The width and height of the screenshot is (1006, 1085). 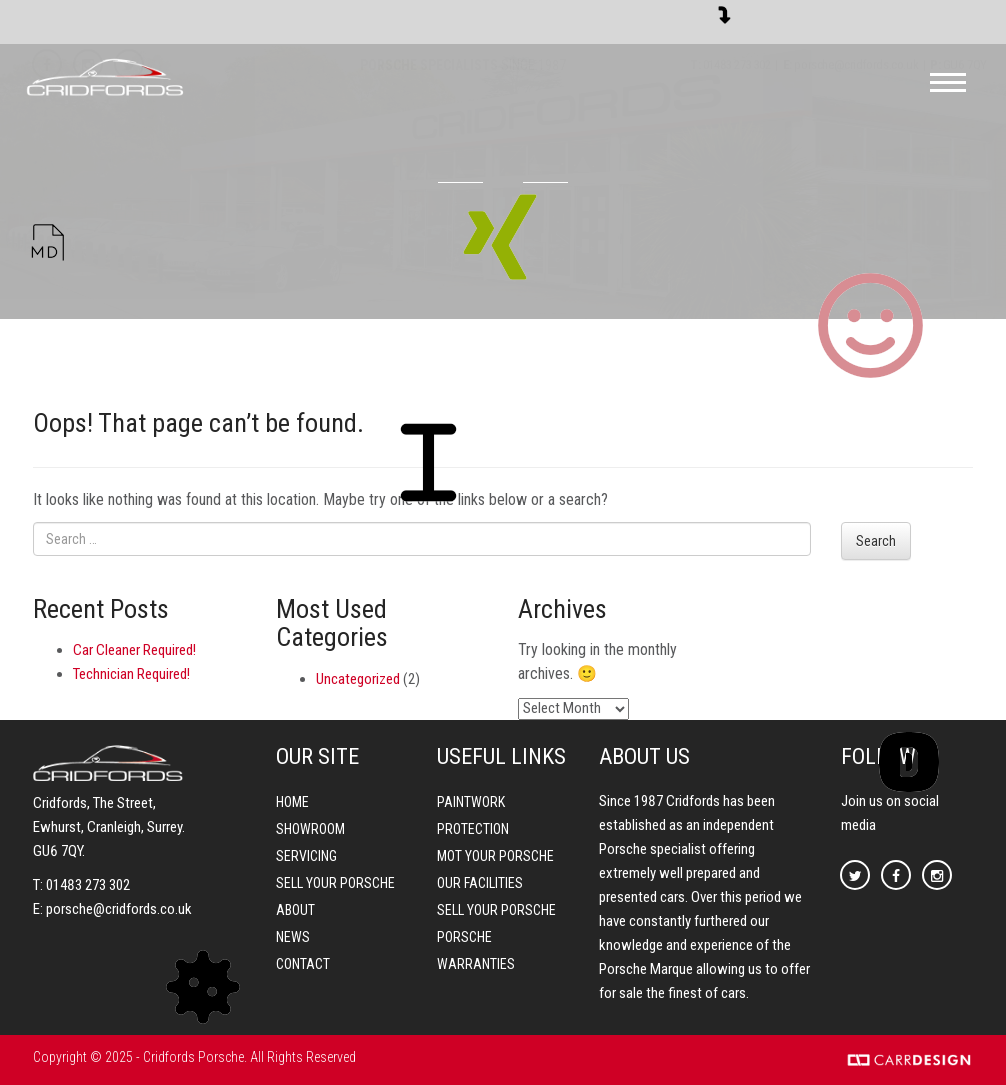 What do you see at coordinates (909, 762) in the screenshot?
I see `indicates a "D" grade or rating` at bounding box center [909, 762].